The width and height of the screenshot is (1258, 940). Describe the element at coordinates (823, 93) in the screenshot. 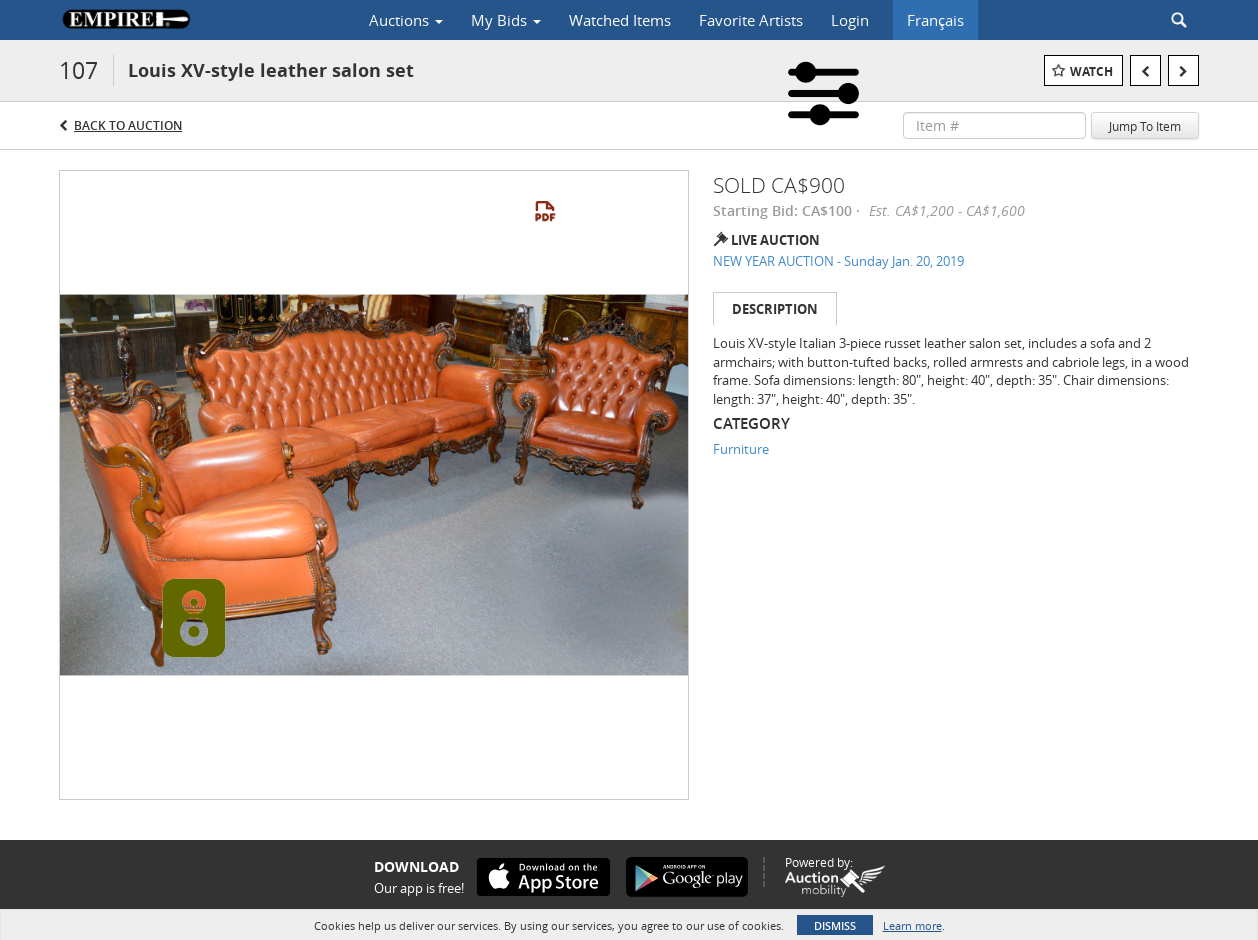

I see `access settings or preferences` at that location.